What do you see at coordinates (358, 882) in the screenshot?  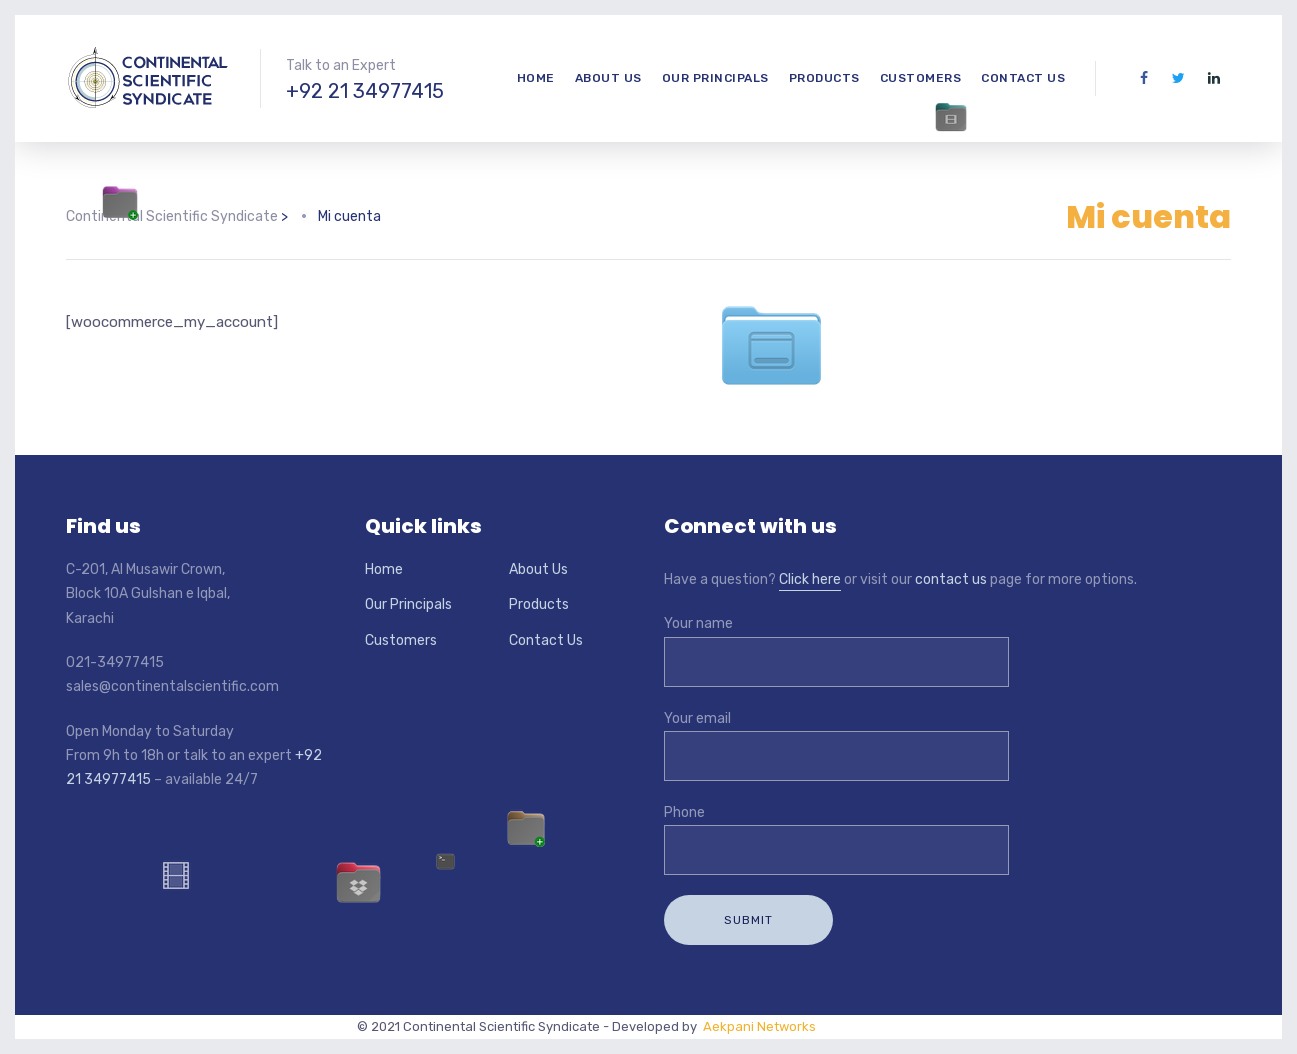 I see `open your dropbox folder` at bounding box center [358, 882].